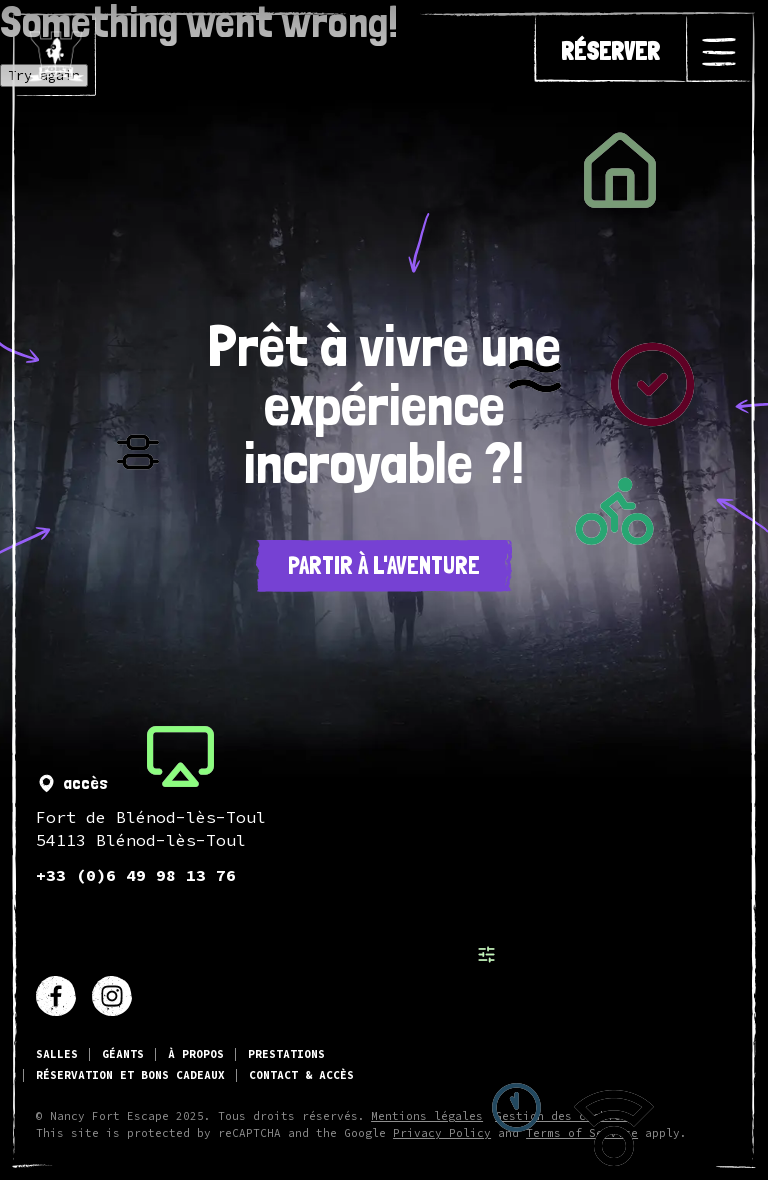 The height and width of the screenshot is (1180, 768). I want to click on stream content to an external display, so click(180, 756).